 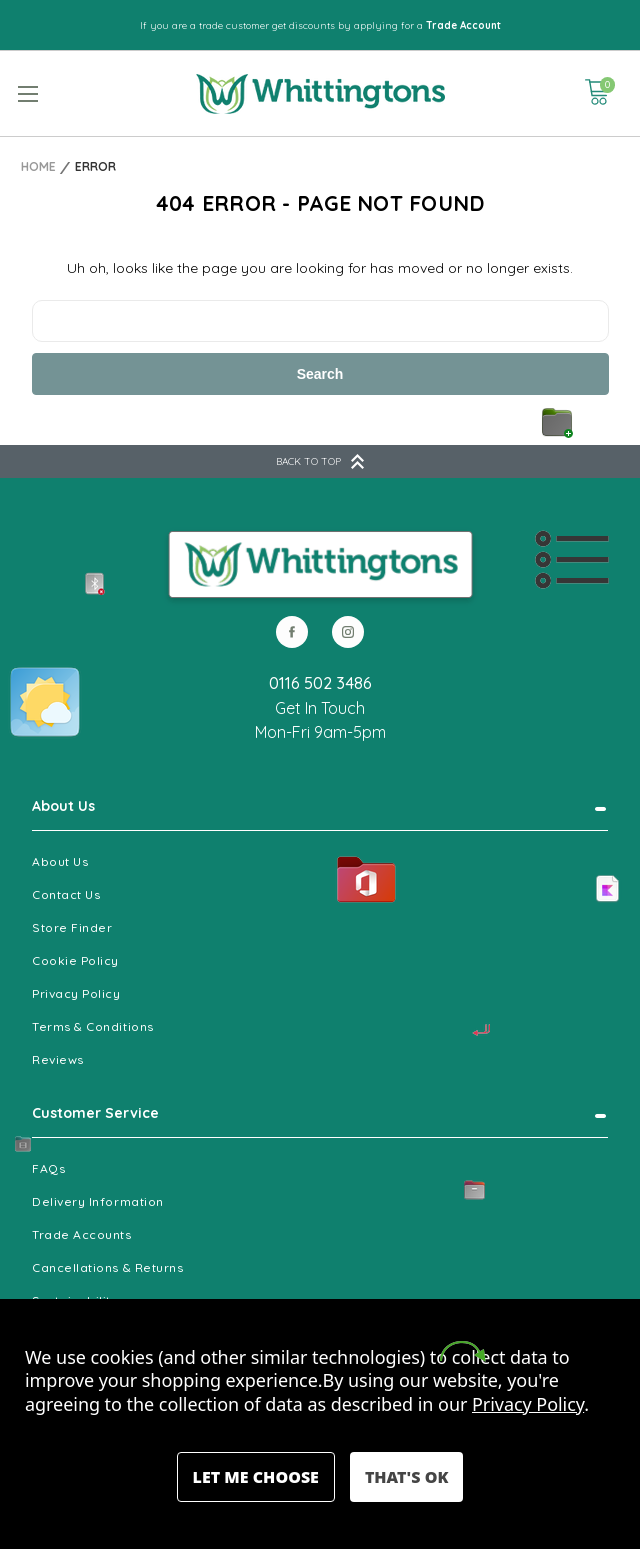 What do you see at coordinates (366, 881) in the screenshot?
I see `open microsoft office documents folder` at bounding box center [366, 881].